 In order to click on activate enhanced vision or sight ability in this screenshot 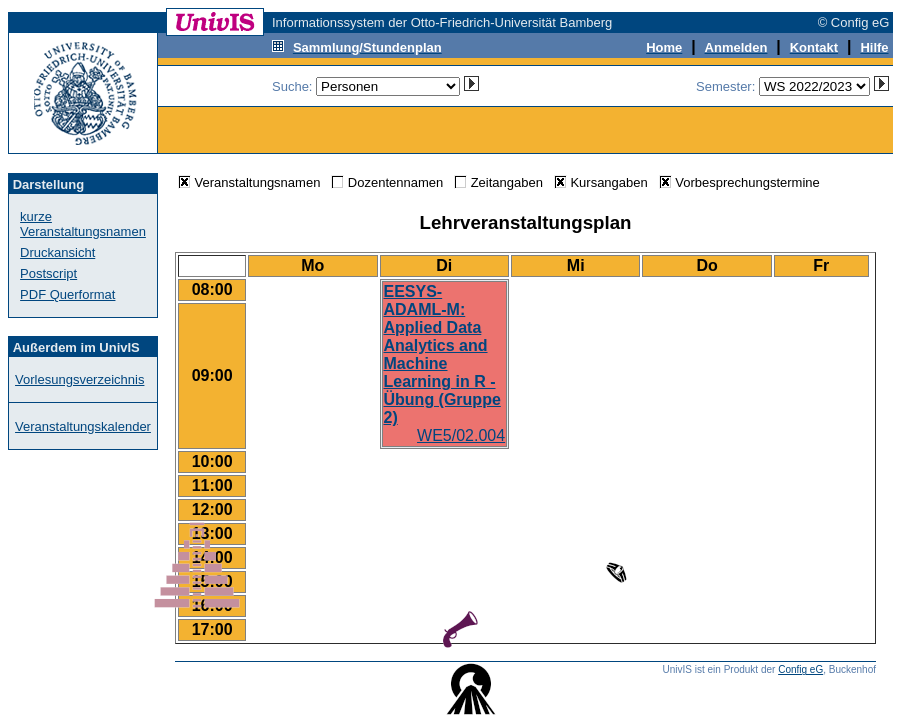, I will do `click(471, 689)`.